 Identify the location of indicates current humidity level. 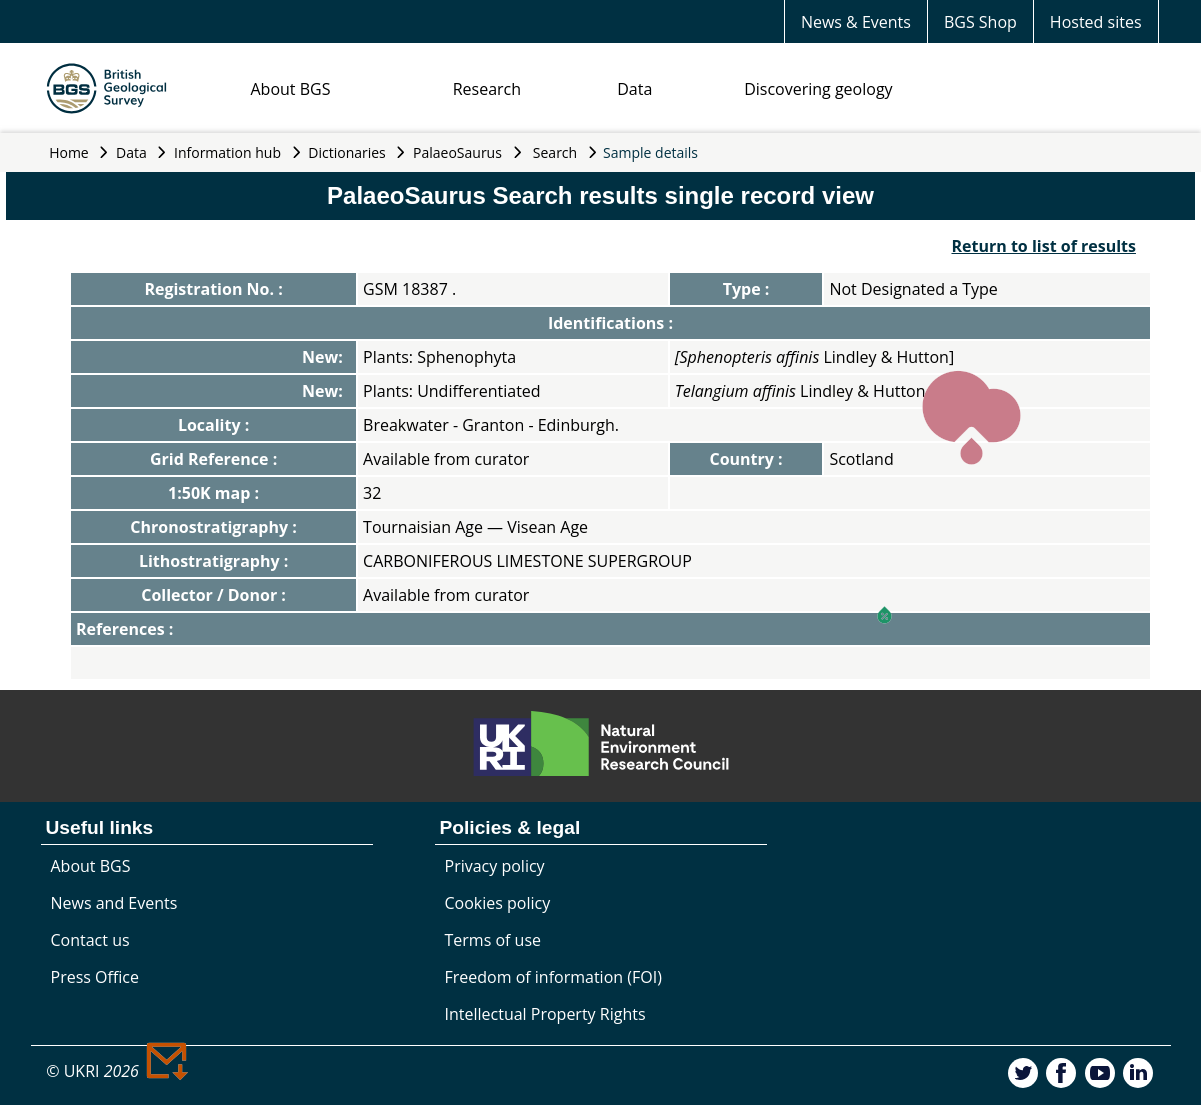
(884, 615).